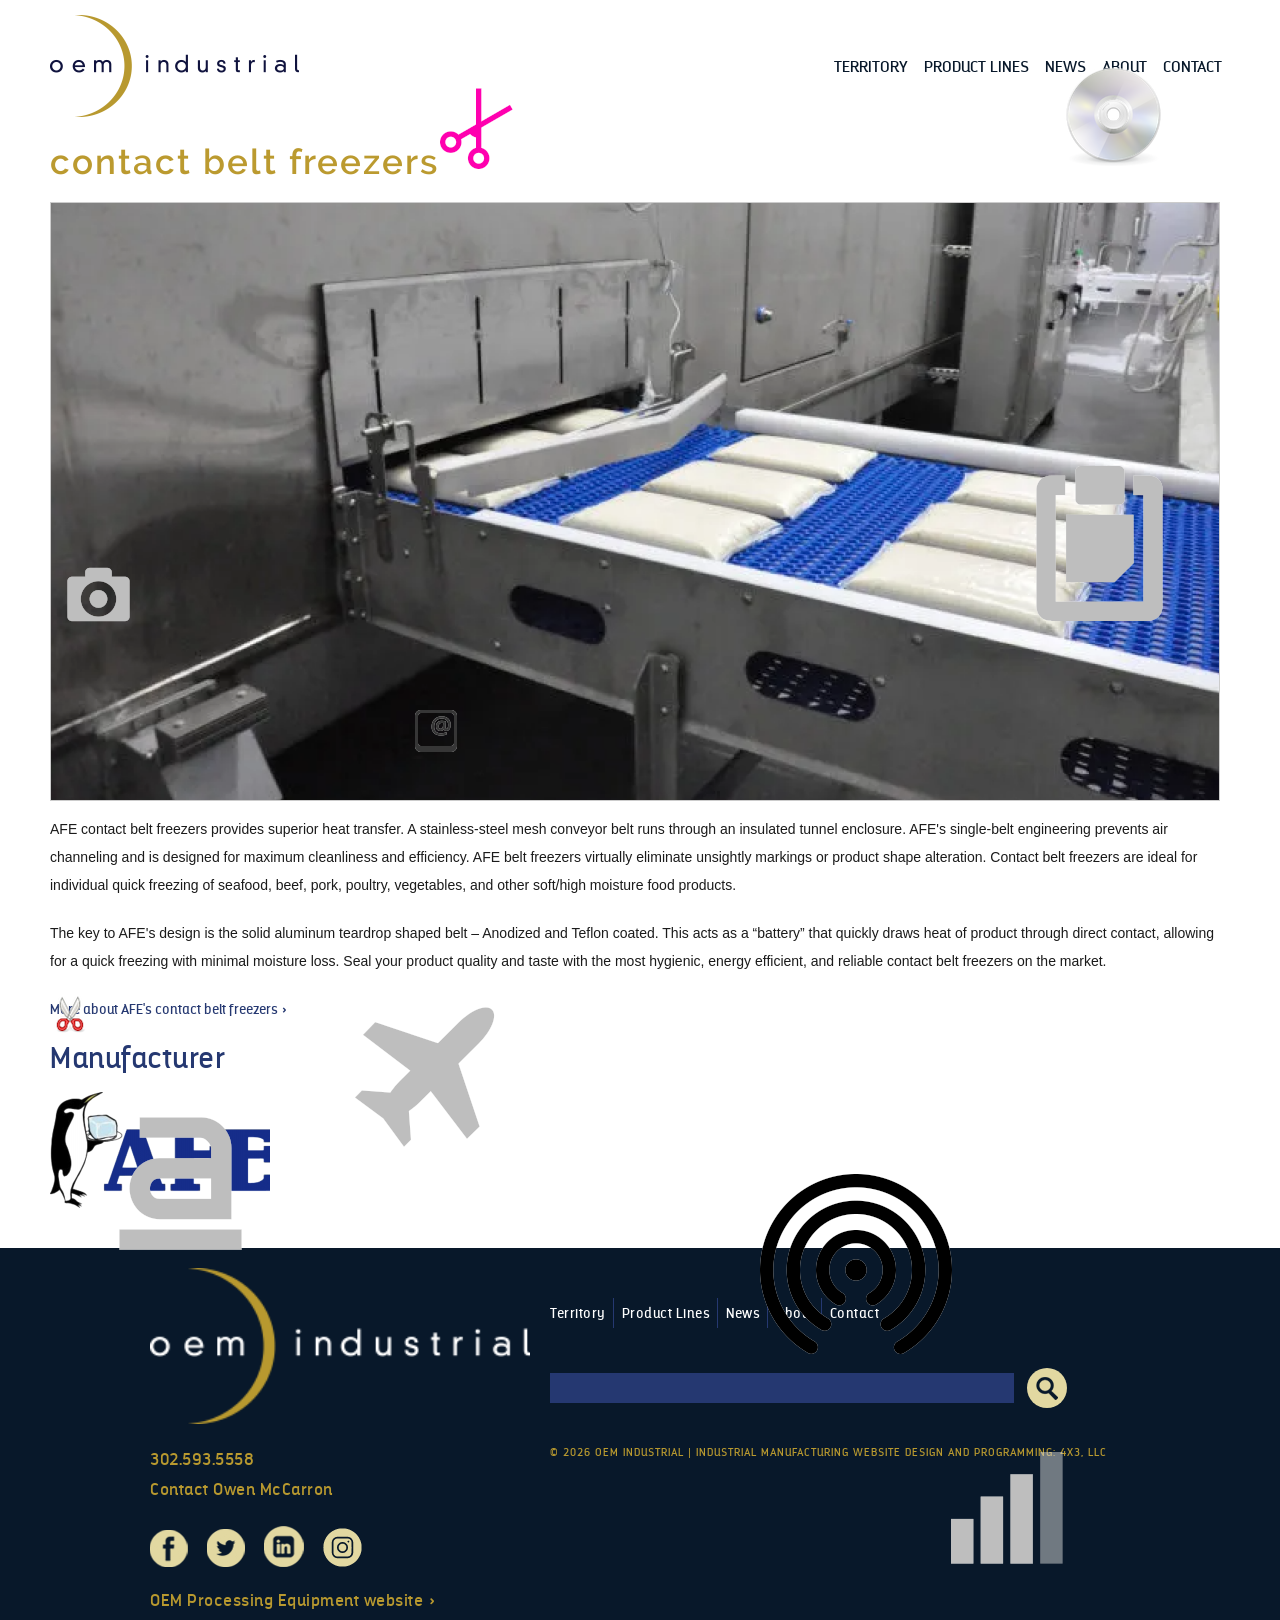 The image size is (1280, 1620). What do you see at coordinates (1104, 543) in the screenshot?
I see `paste content from clipboard` at bounding box center [1104, 543].